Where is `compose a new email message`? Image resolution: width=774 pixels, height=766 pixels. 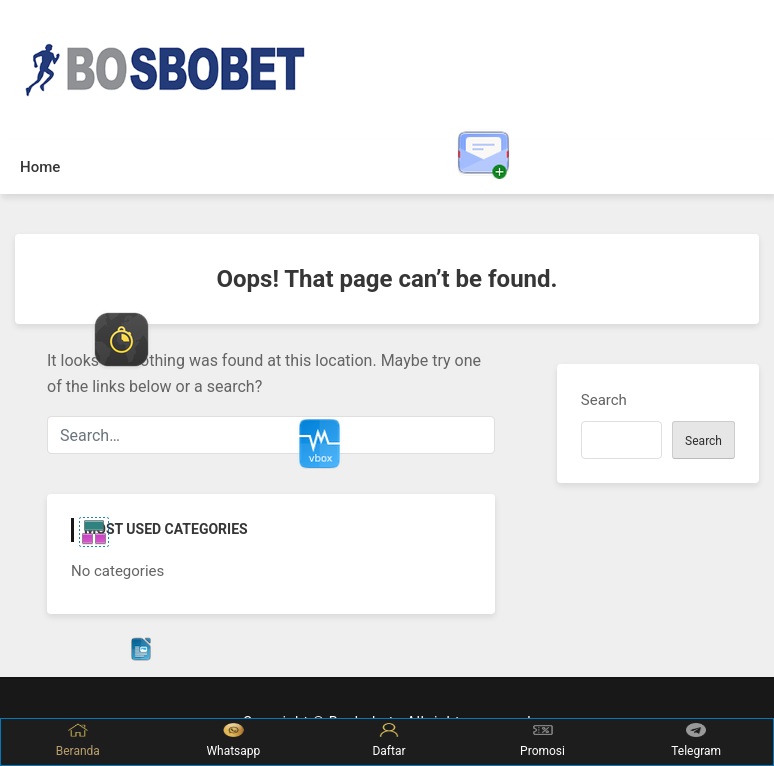
compose a new email message is located at coordinates (483, 152).